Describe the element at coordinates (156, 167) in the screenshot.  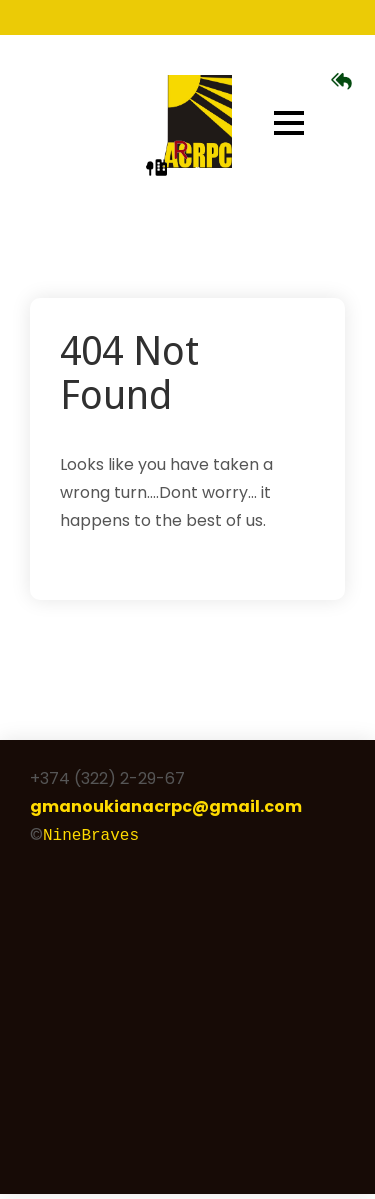
I see `view urban green spaces or parks` at that location.